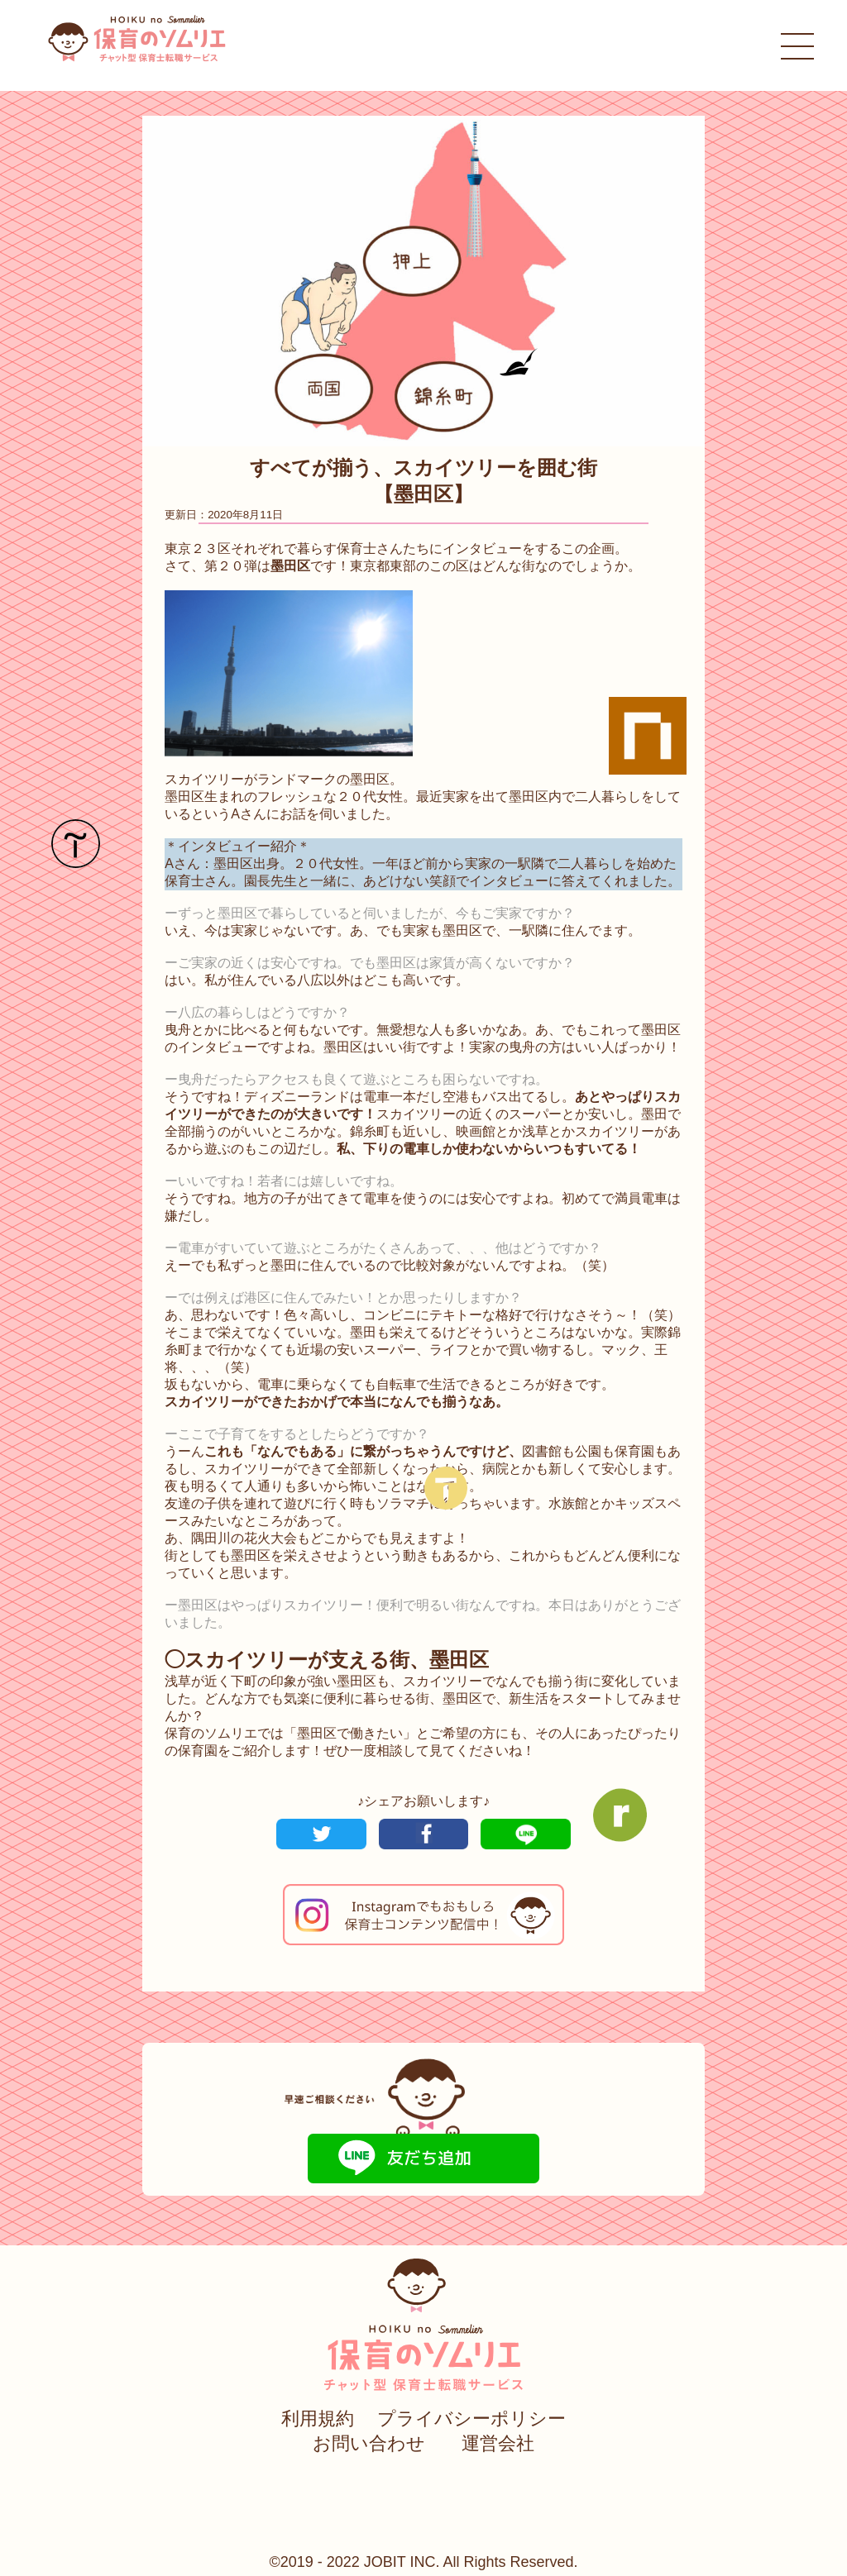  I want to click on open the Ravelry app, so click(620, 1815).